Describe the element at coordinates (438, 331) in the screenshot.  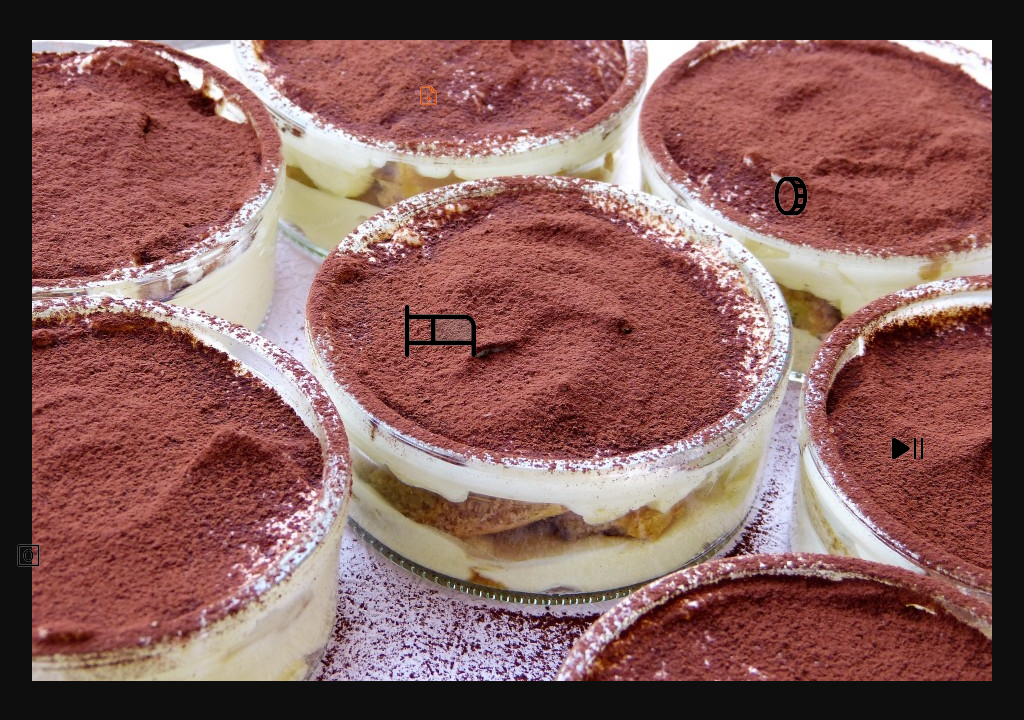
I see `view hotel or accommodation options` at that location.